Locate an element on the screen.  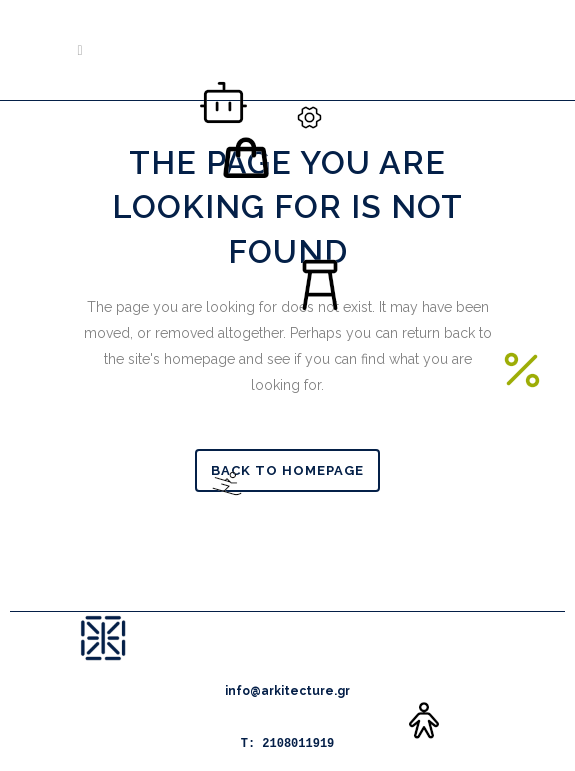
view your shopping bag is located at coordinates (246, 160).